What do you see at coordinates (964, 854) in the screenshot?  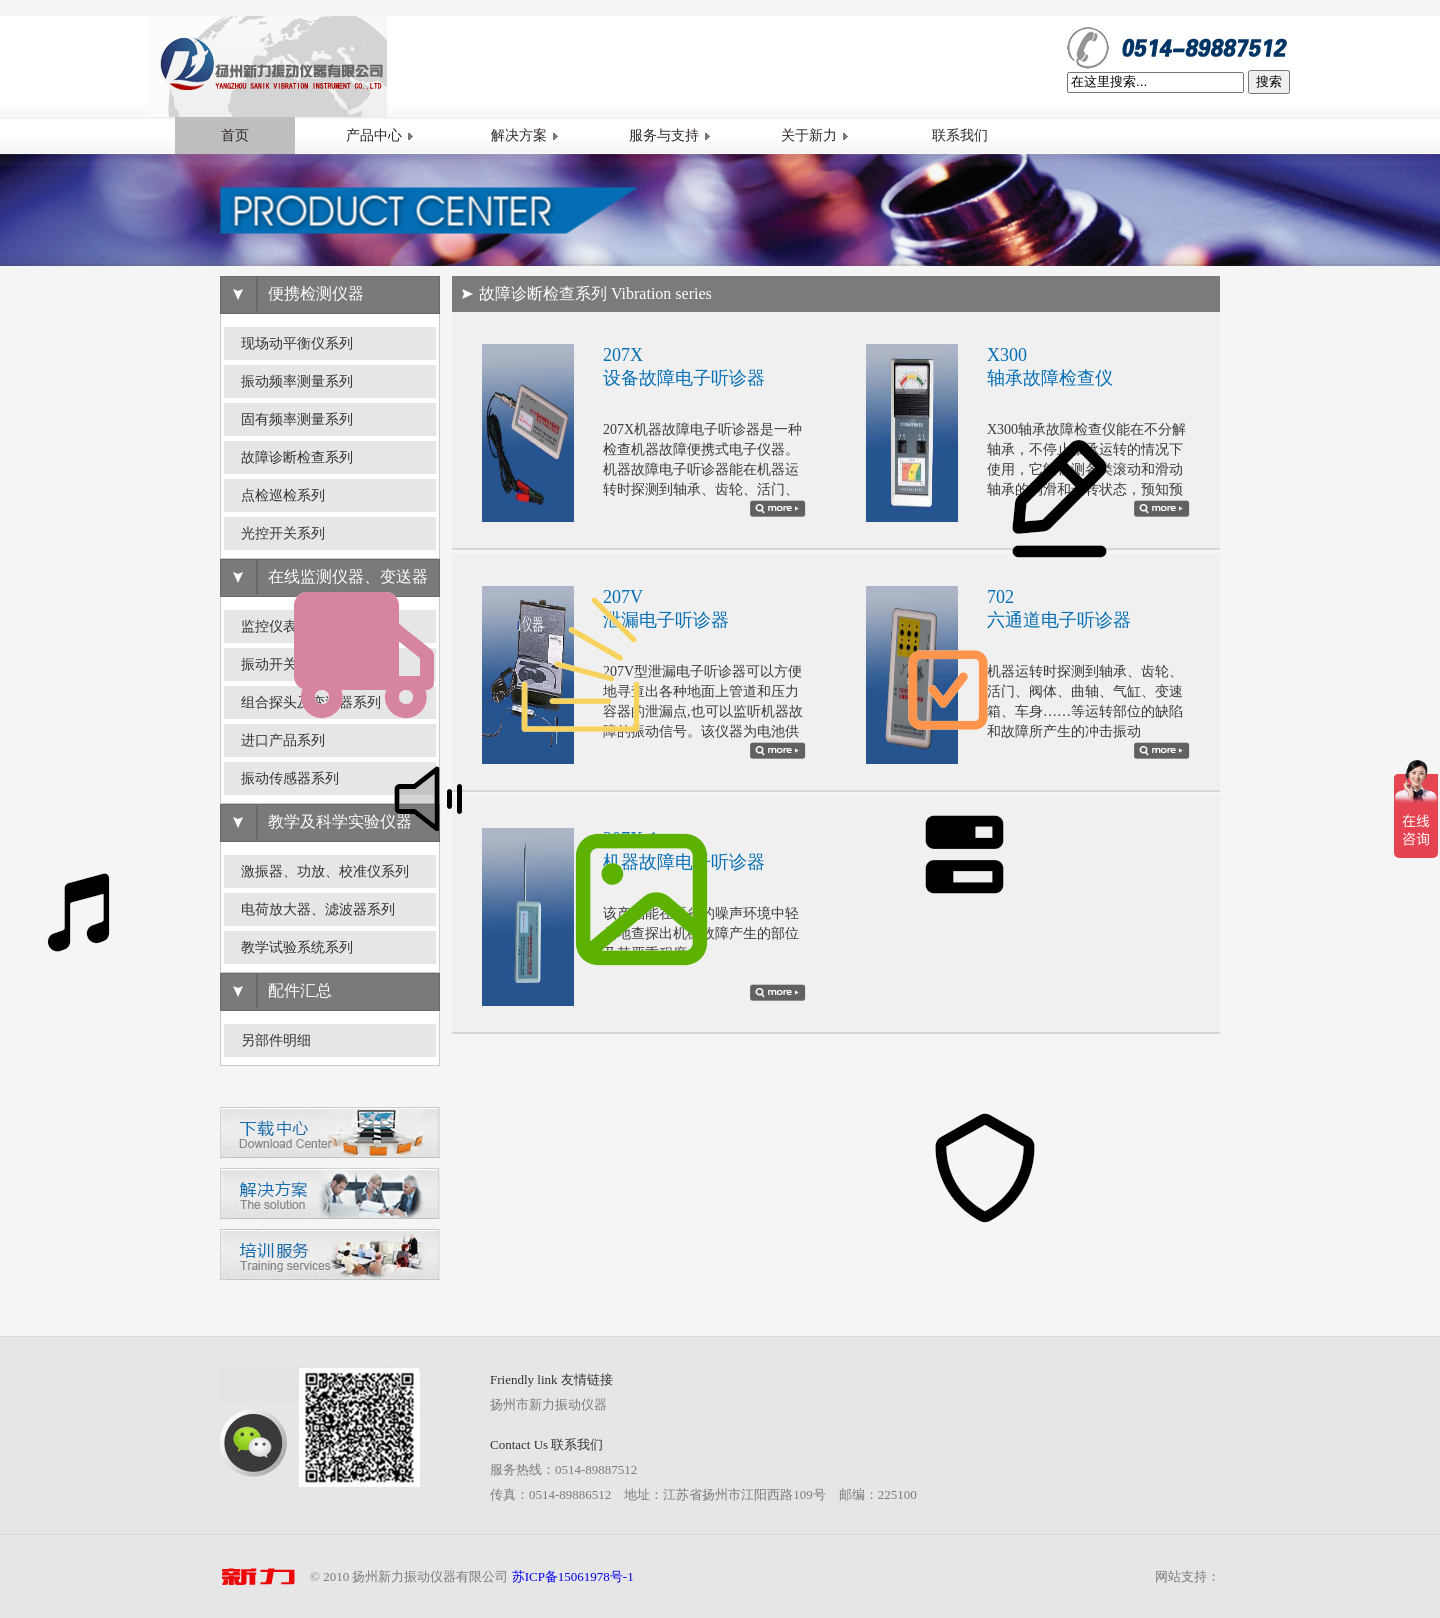 I see `view task or download progress` at bounding box center [964, 854].